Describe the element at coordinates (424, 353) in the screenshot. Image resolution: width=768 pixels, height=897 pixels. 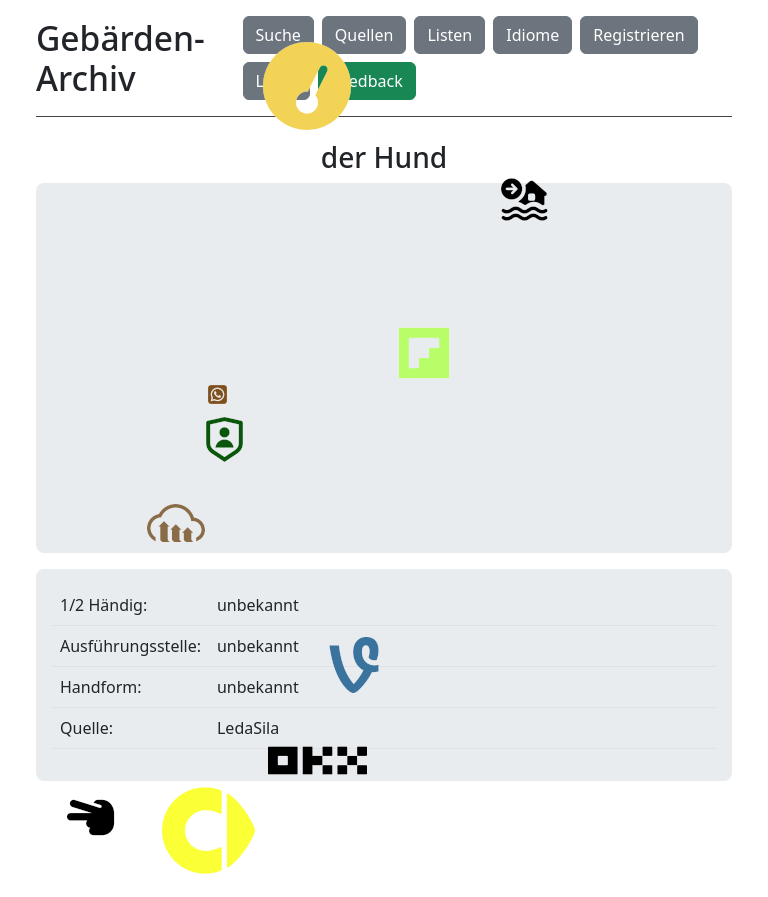
I see `open Flipboard app` at that location.